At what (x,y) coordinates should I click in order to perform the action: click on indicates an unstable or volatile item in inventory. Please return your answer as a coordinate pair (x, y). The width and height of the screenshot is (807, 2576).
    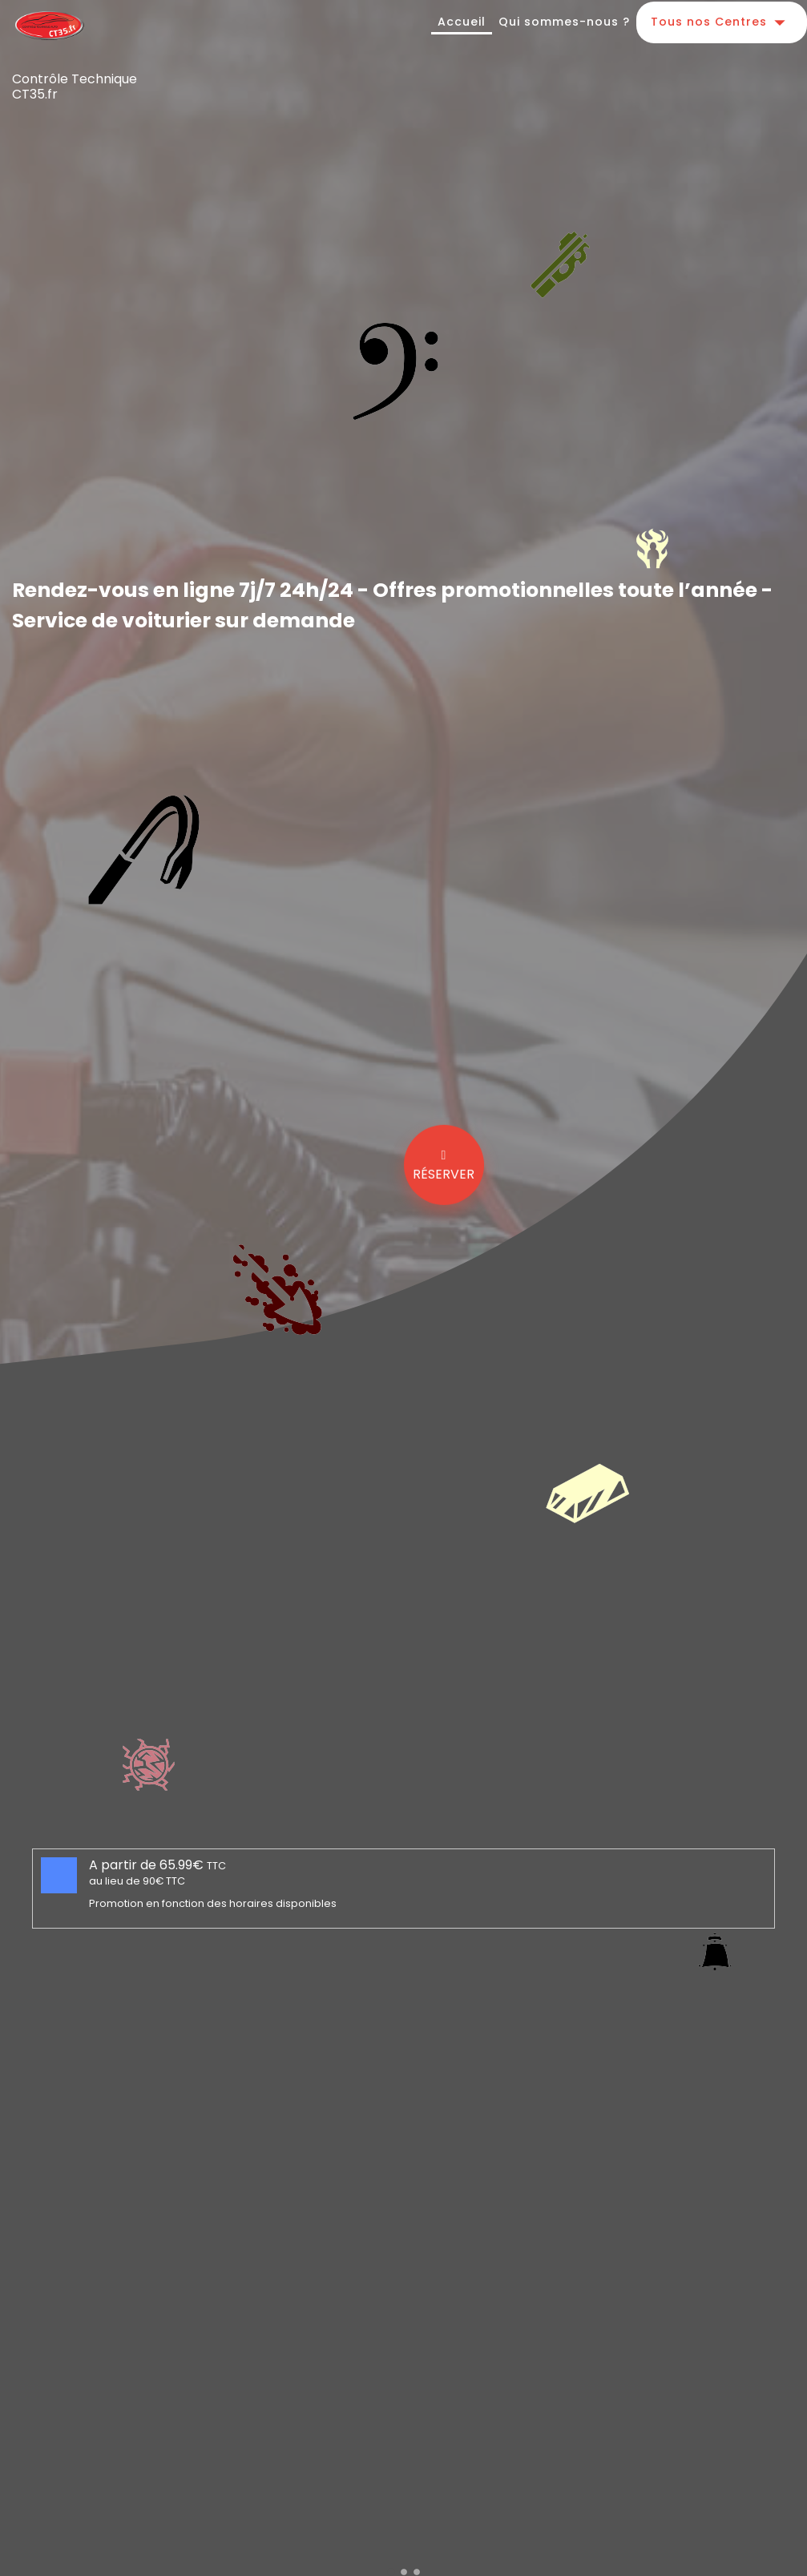
    Looking at the image, I should click on (148, 1764).